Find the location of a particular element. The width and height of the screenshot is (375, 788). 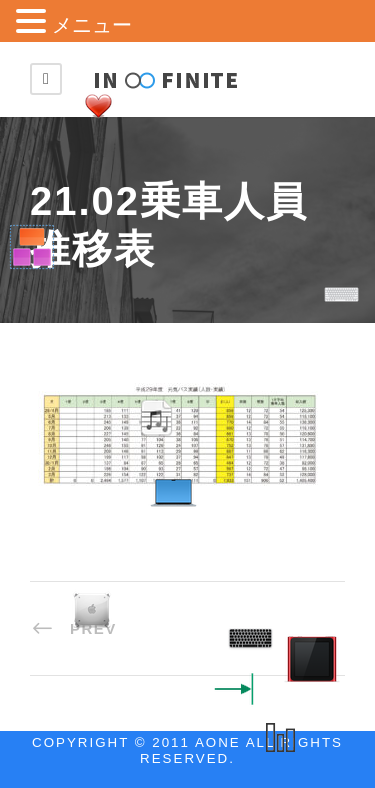

connect to a wireless keyboard is located at coordinates (341, 294).